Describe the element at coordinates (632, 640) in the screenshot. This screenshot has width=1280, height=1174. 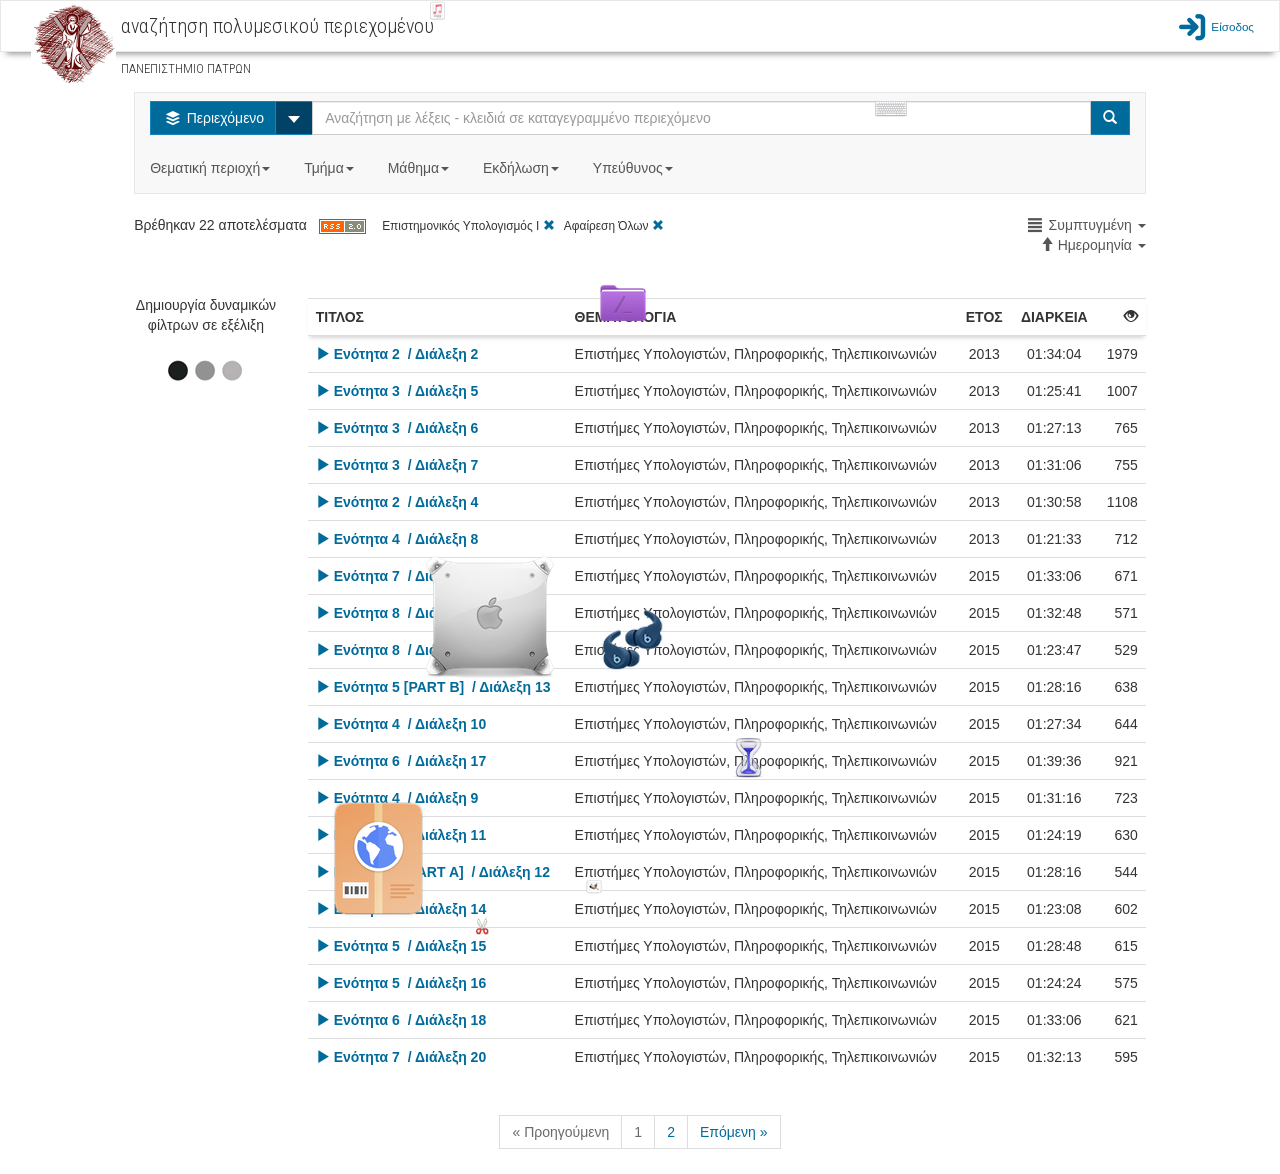
I see `beats fit pro wireless earbuds in tidal blue` at that location.